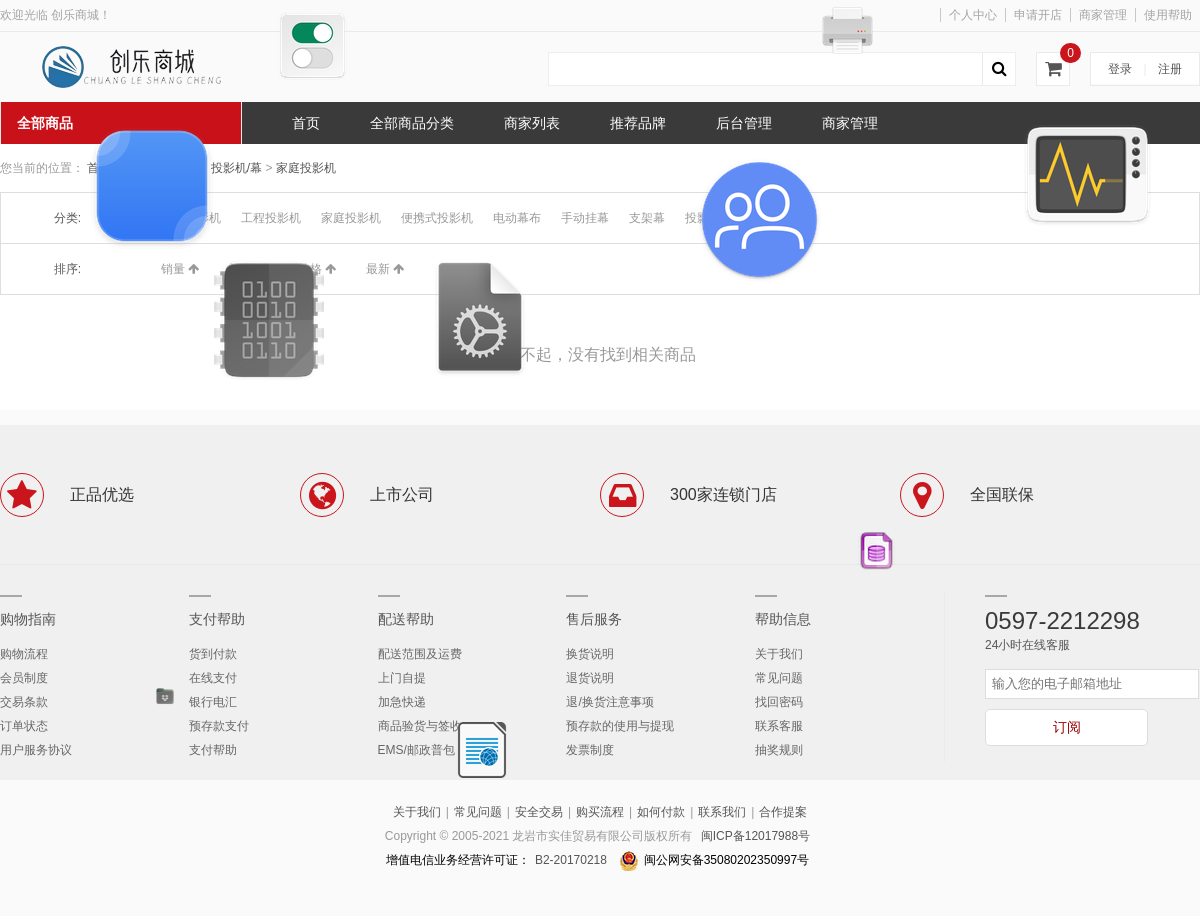 The image size is (1200, 916). What do you see at coordinates (152, 188) in the screenshot?
I see `configure hot corners behavior` at bounding box center [152, 188].